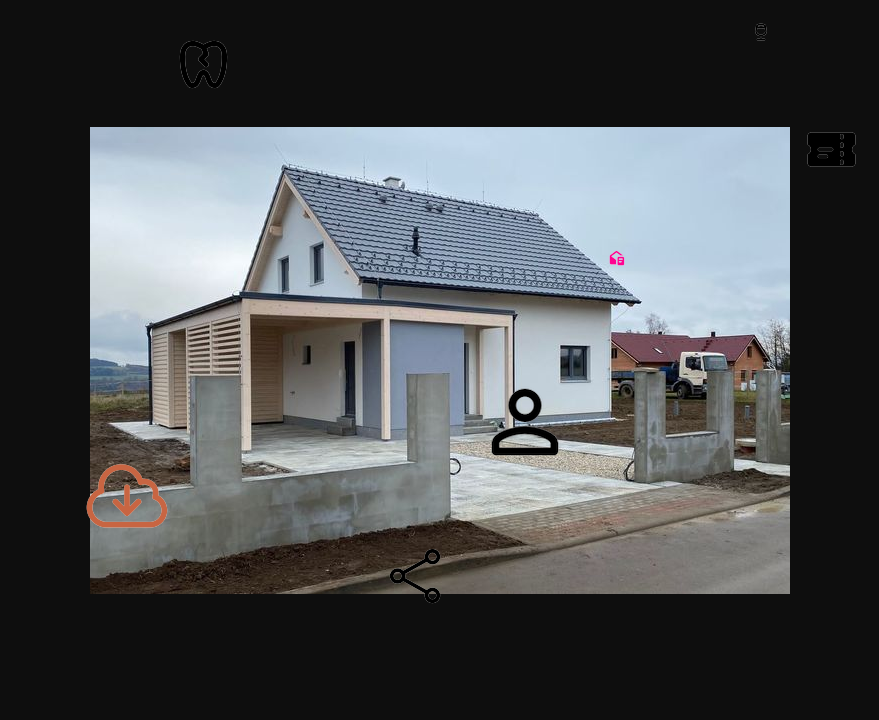 The width and height of the screenshot is (879, 720). I want to click on view your profile, so click(525, 422).